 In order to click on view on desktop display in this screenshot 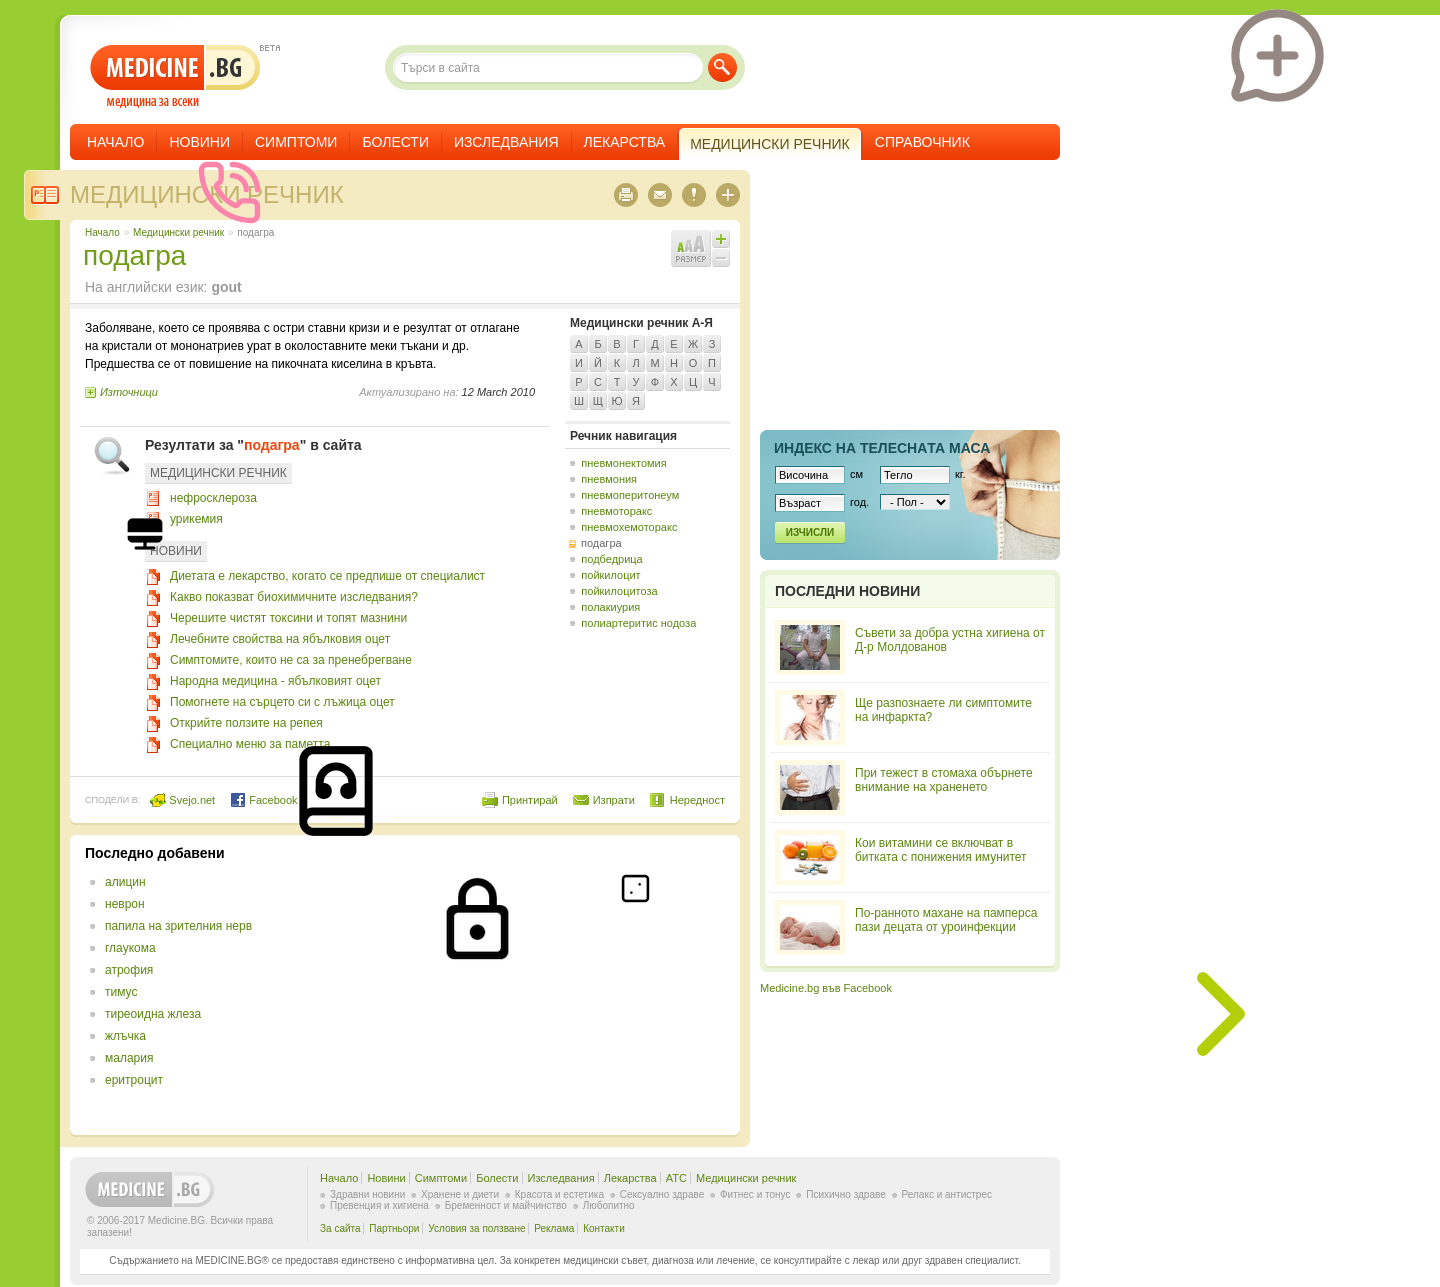, I will do `click(145, 534)`.